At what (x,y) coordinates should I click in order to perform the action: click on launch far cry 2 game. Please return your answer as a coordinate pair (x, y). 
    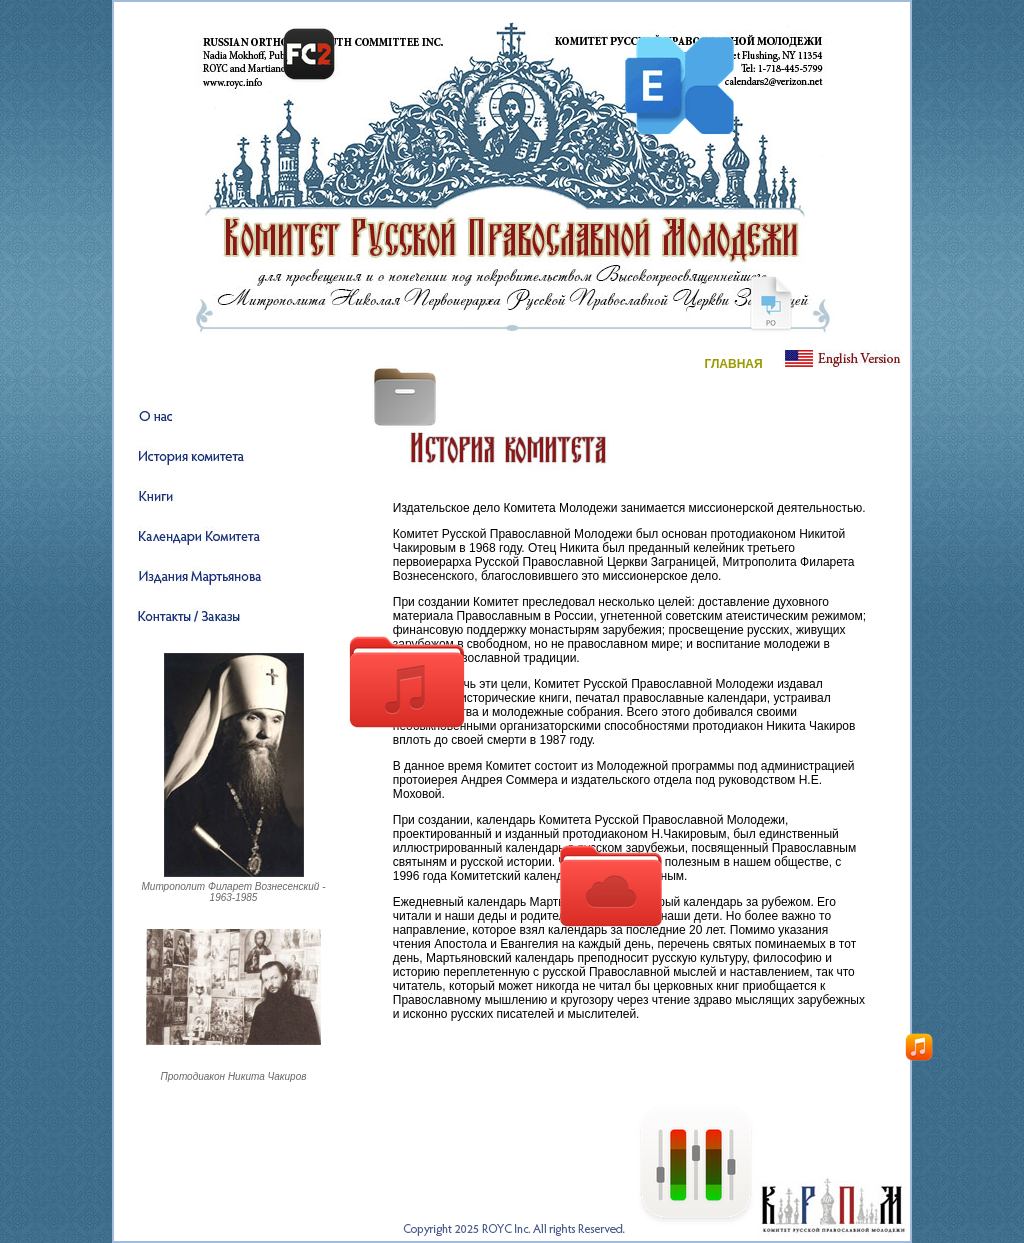
    Looking at the image, I should click on (309, 54).